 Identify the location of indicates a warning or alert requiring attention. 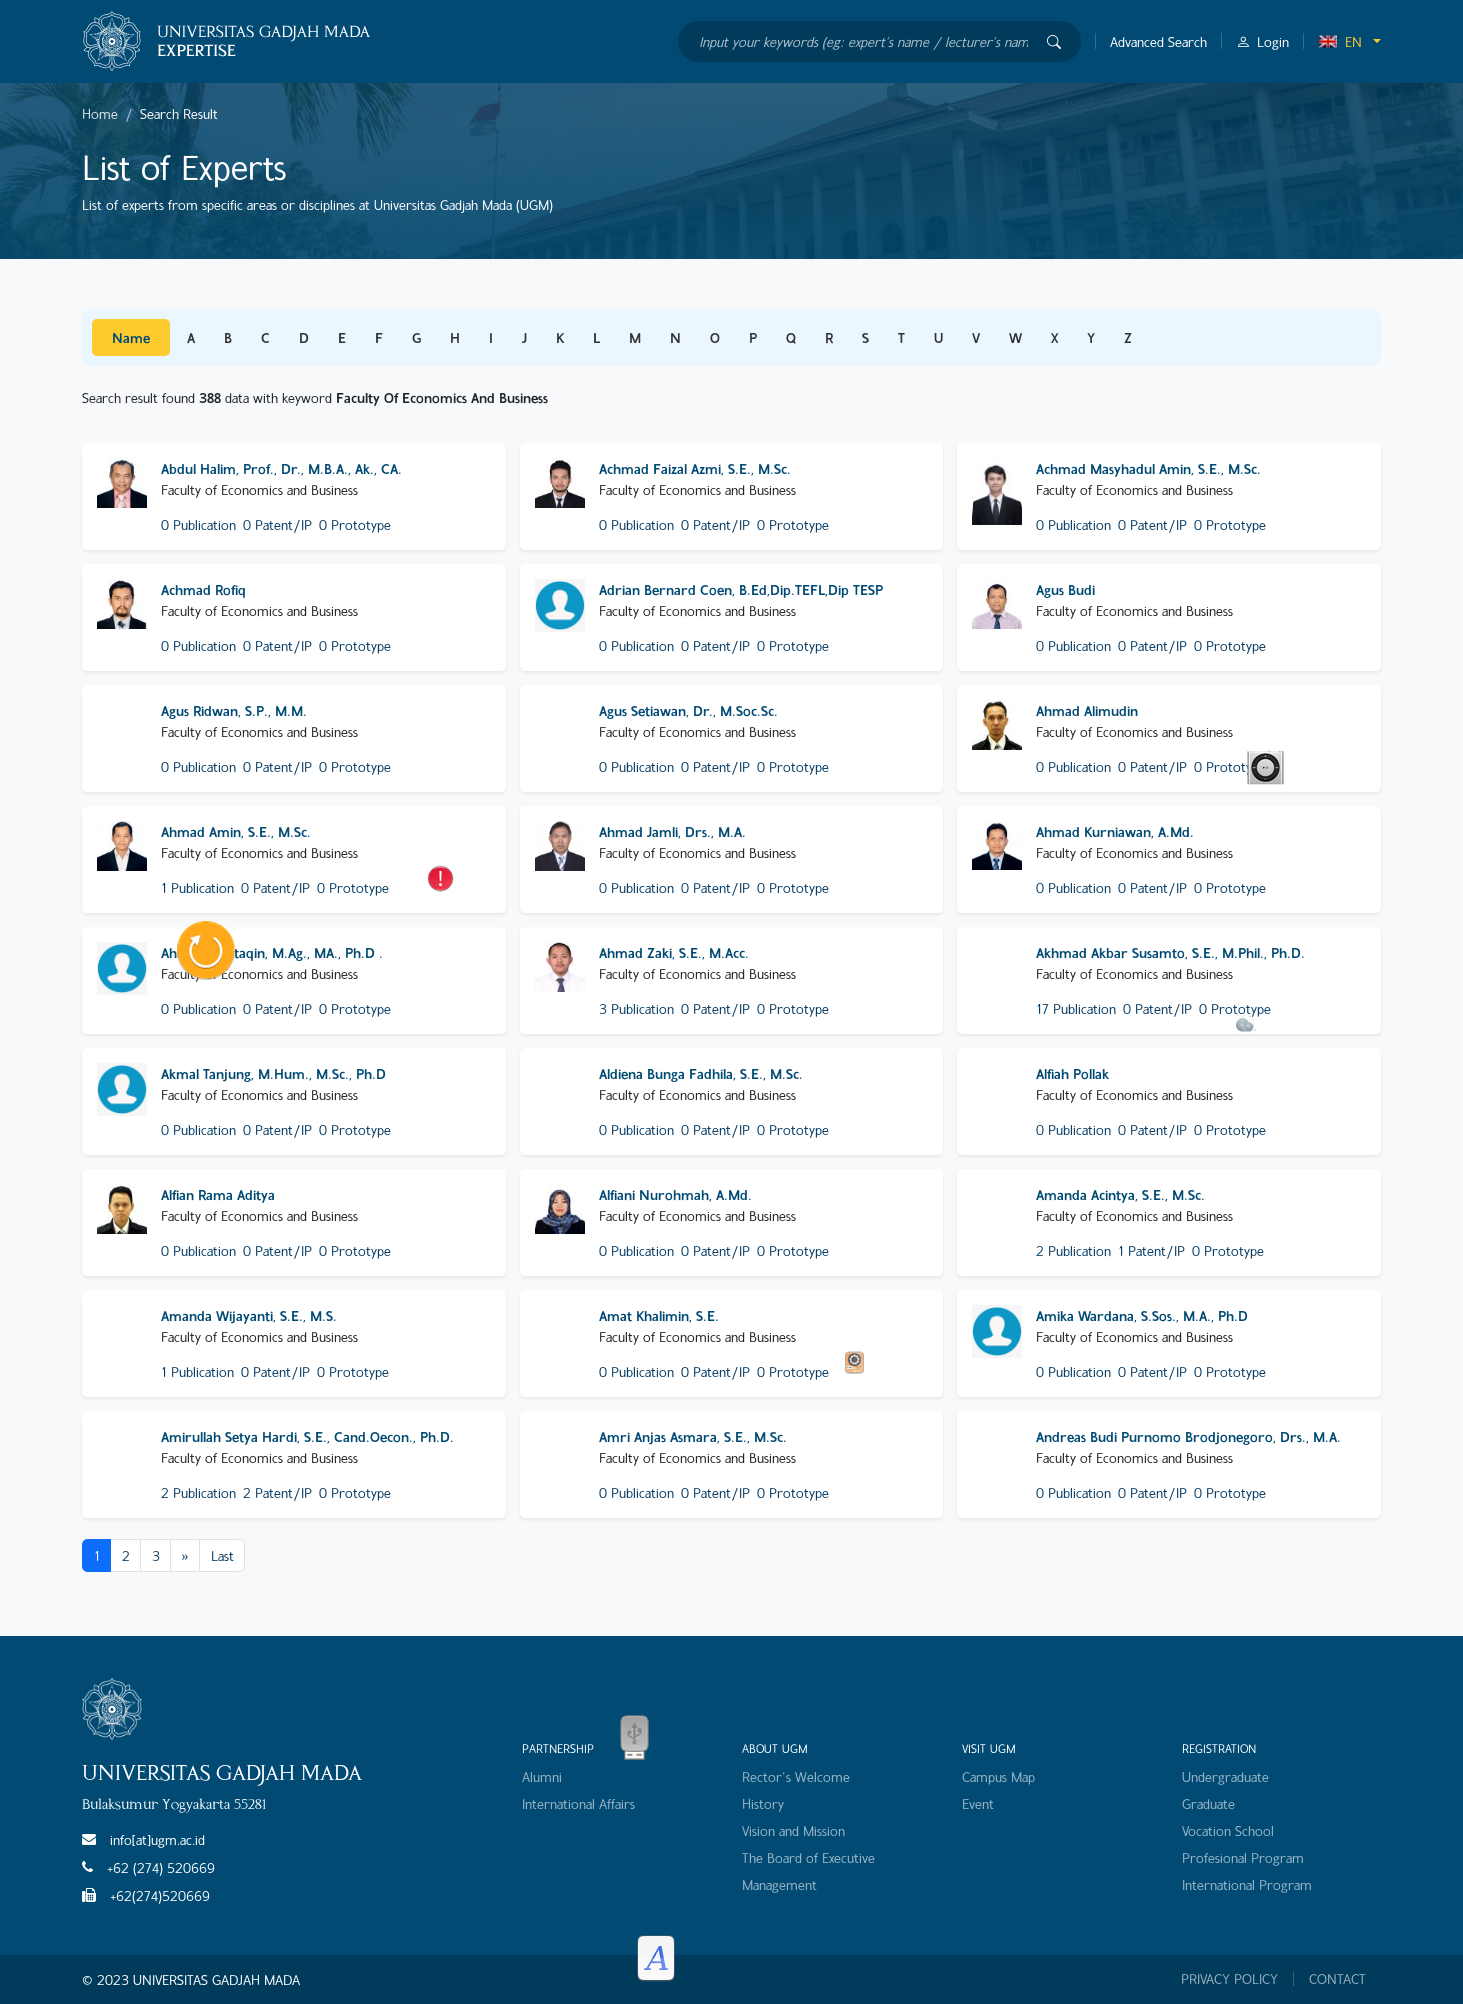
(440, 878).